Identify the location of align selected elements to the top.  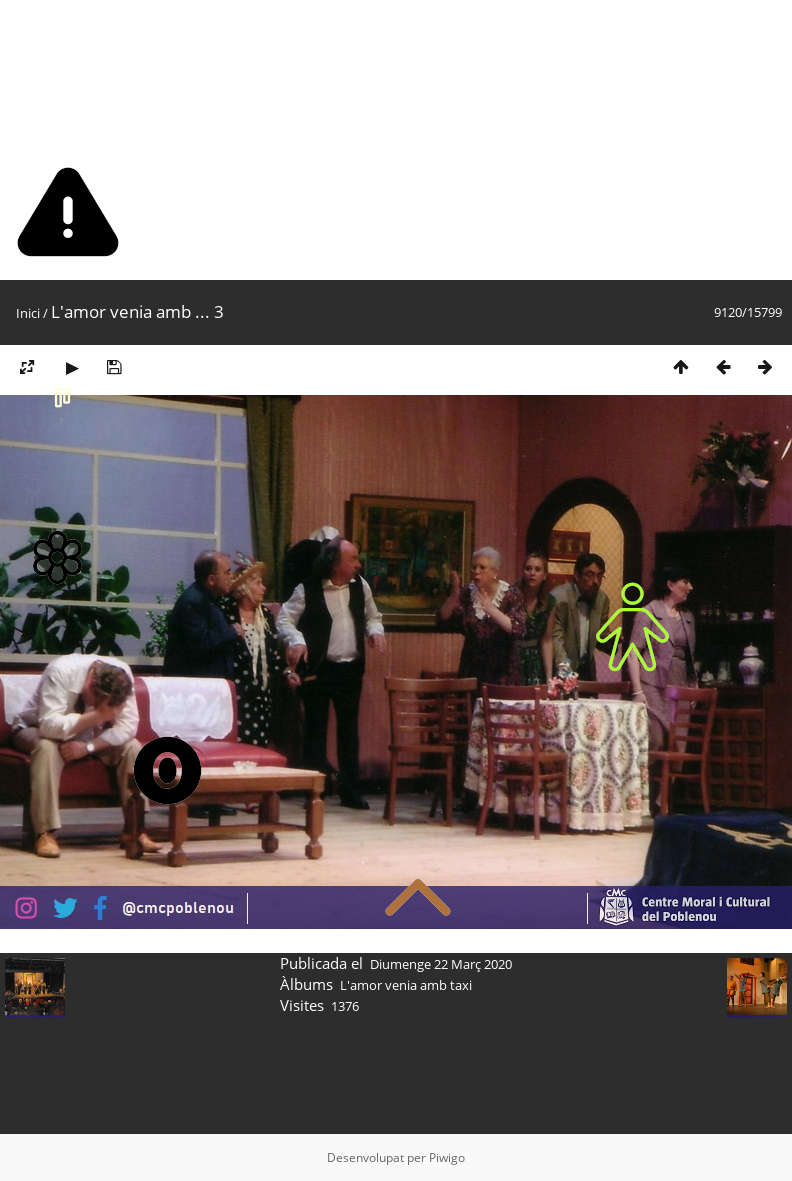
(62, 397).